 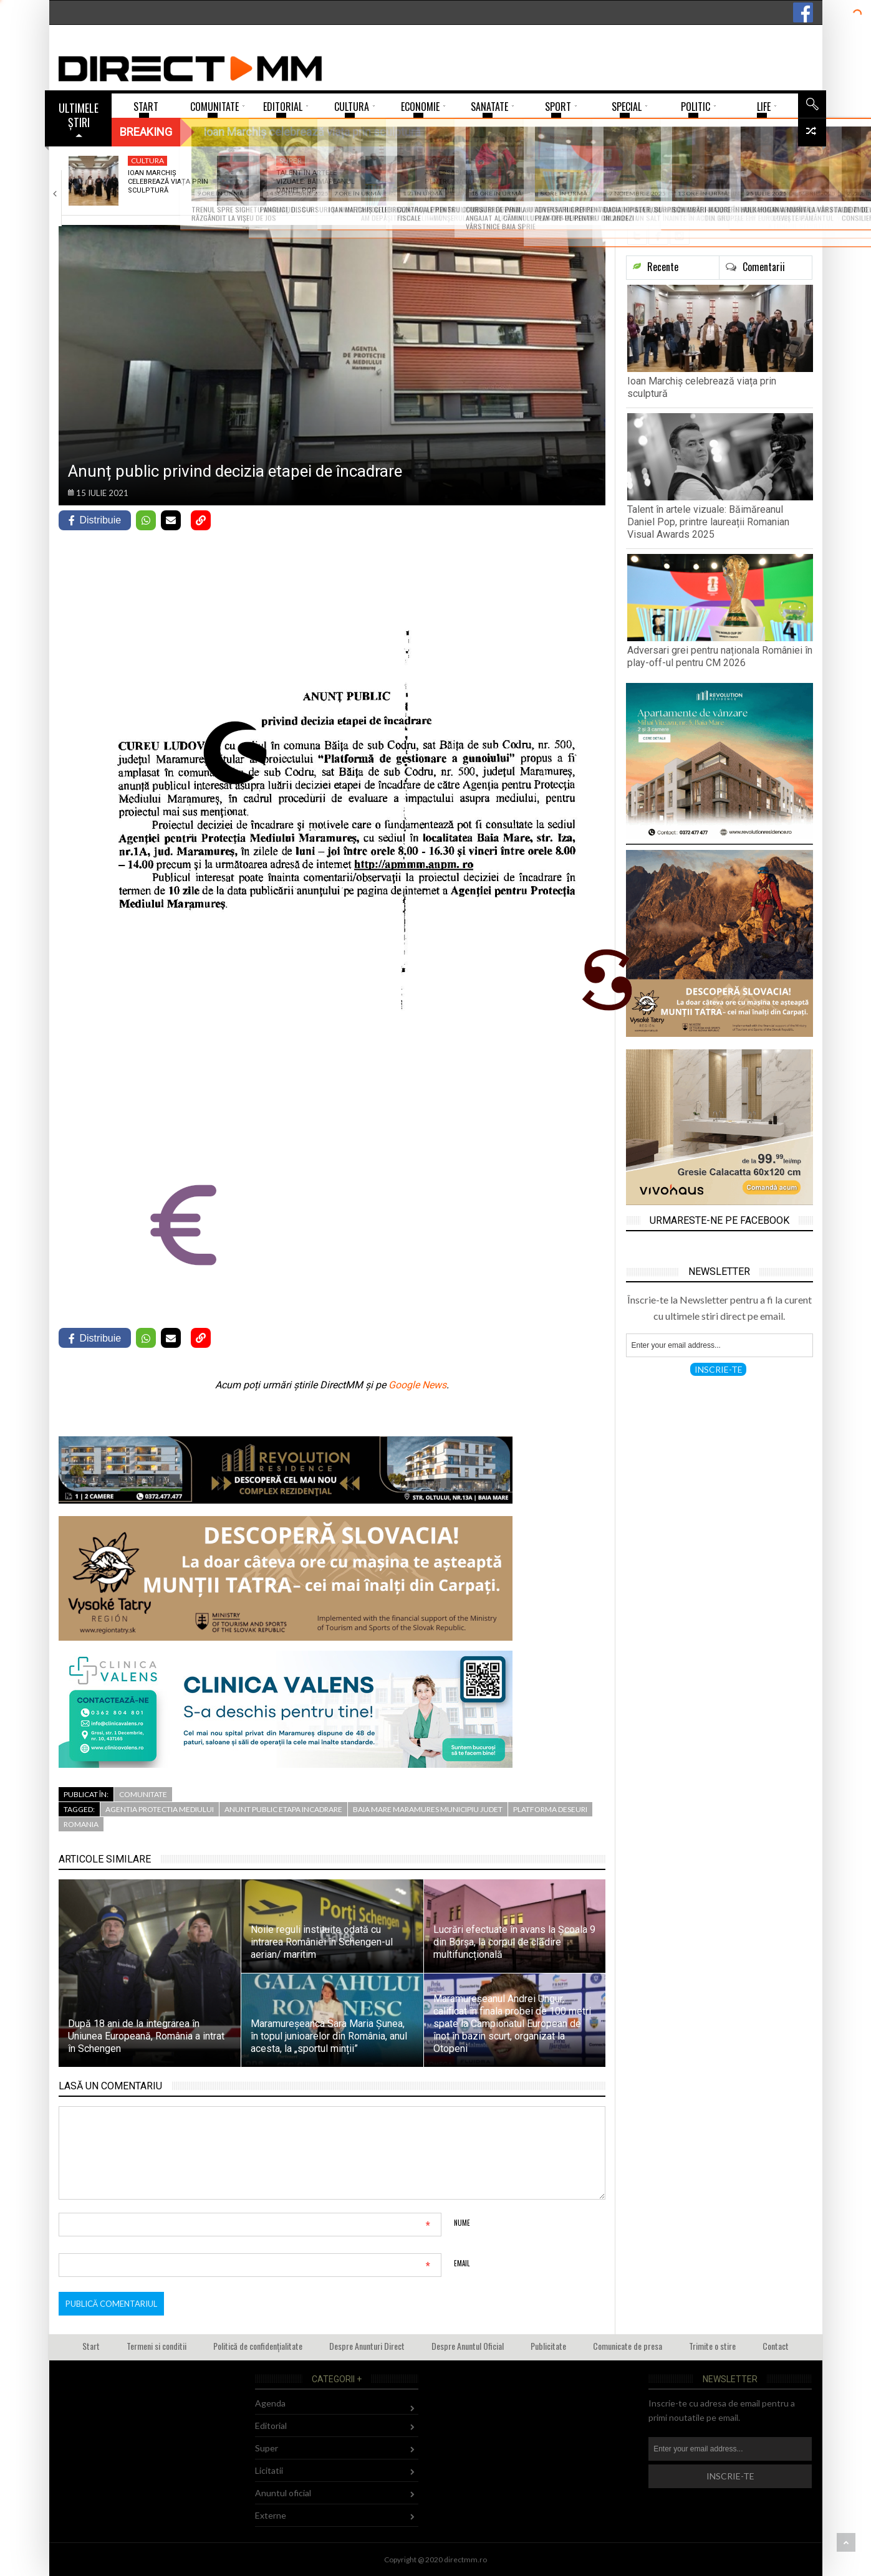 I want to click on view price in euros, so click(x=188, y=1225).